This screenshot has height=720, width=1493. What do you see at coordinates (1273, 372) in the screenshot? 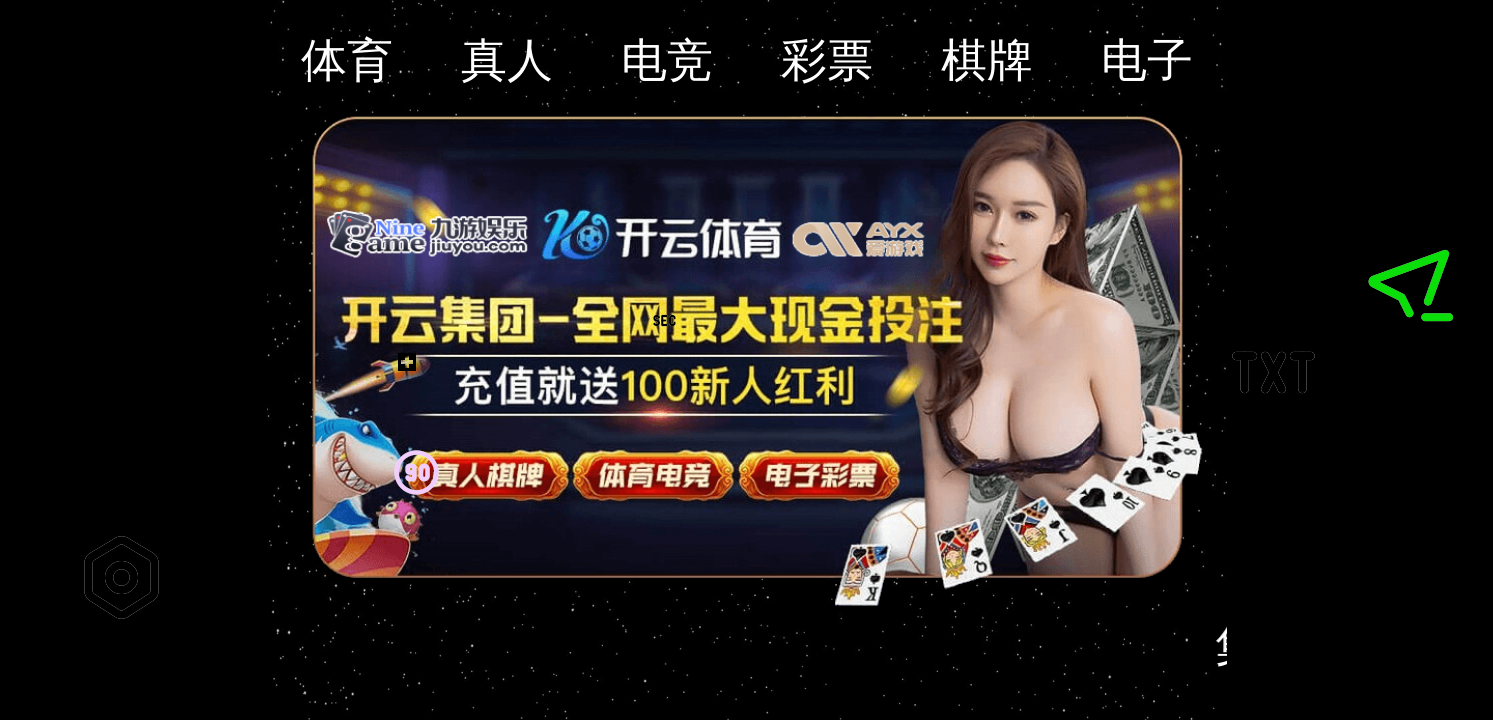
I see `indicates a plain text file format` at bounding box center [1273, 372].